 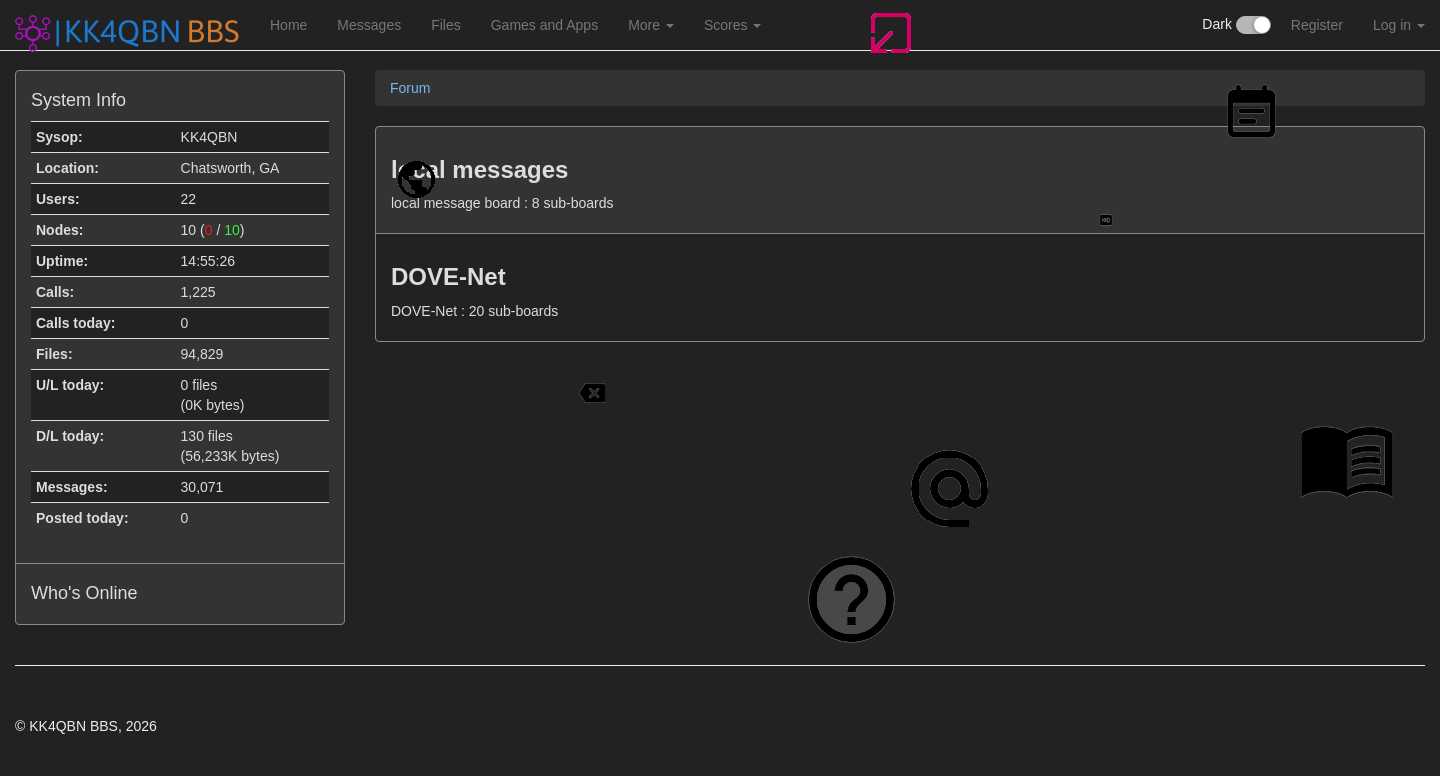 What do you see at coordinates (851, 599) in the screenshot?
I see `access help or support options` at bounding box center [851, 599].